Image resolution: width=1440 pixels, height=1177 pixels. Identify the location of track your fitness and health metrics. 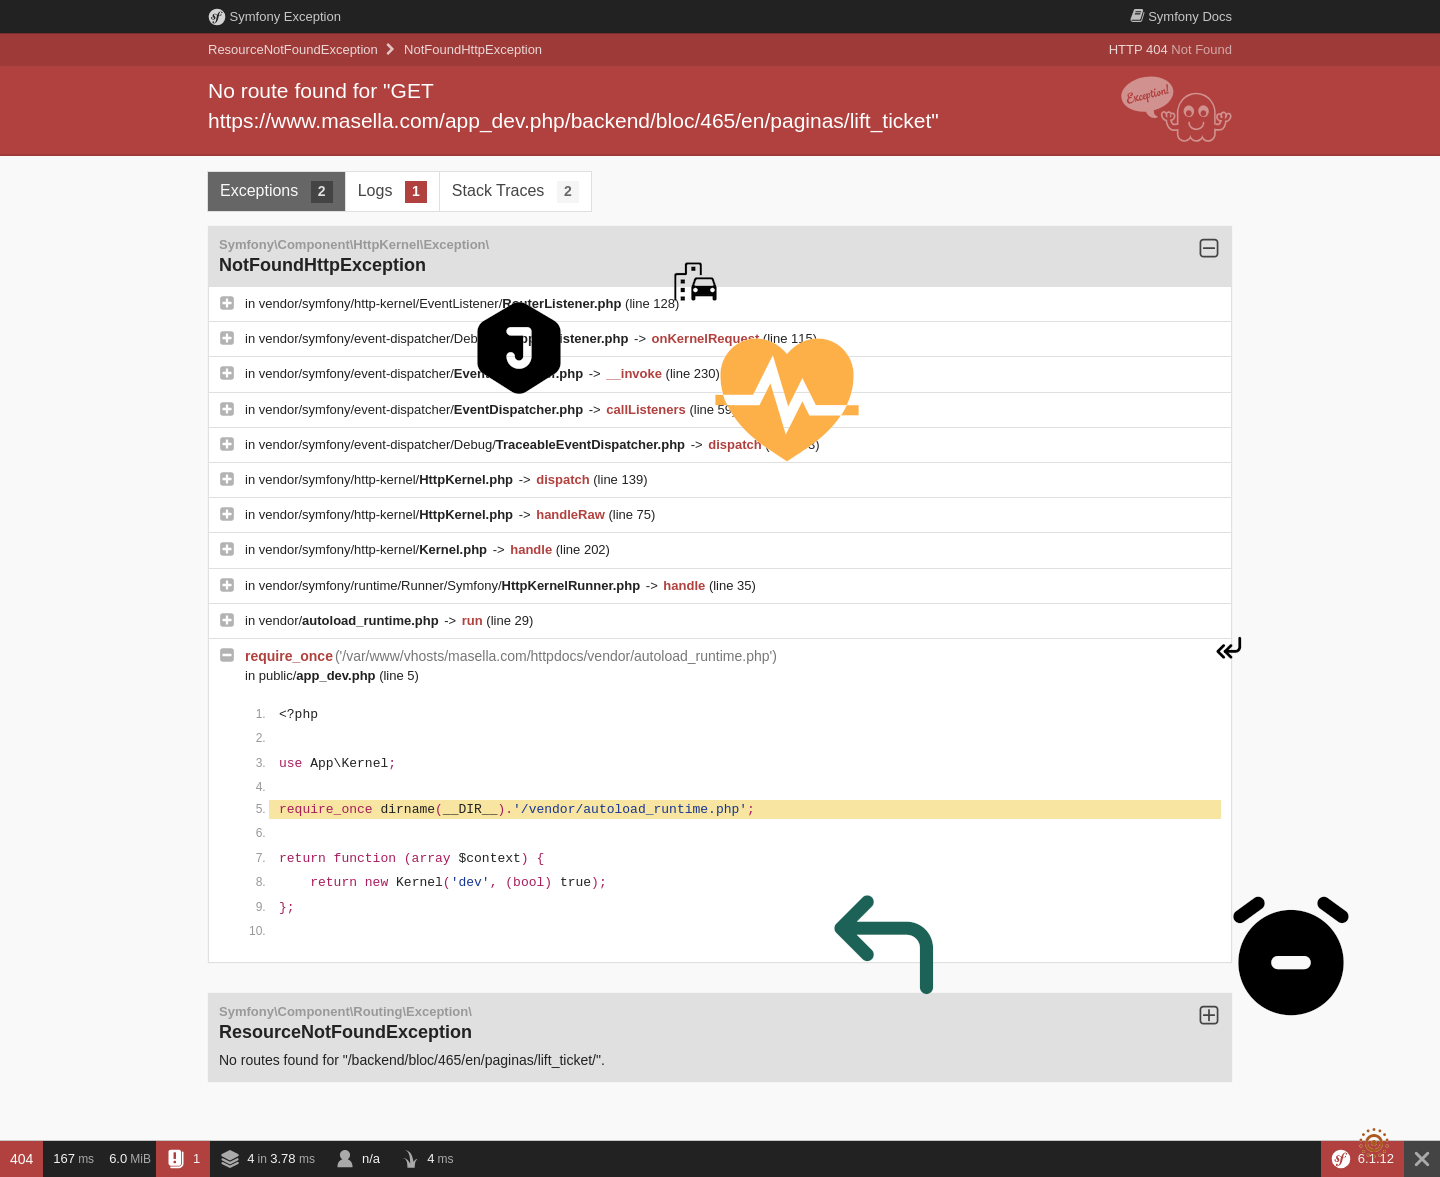
(787, 400).